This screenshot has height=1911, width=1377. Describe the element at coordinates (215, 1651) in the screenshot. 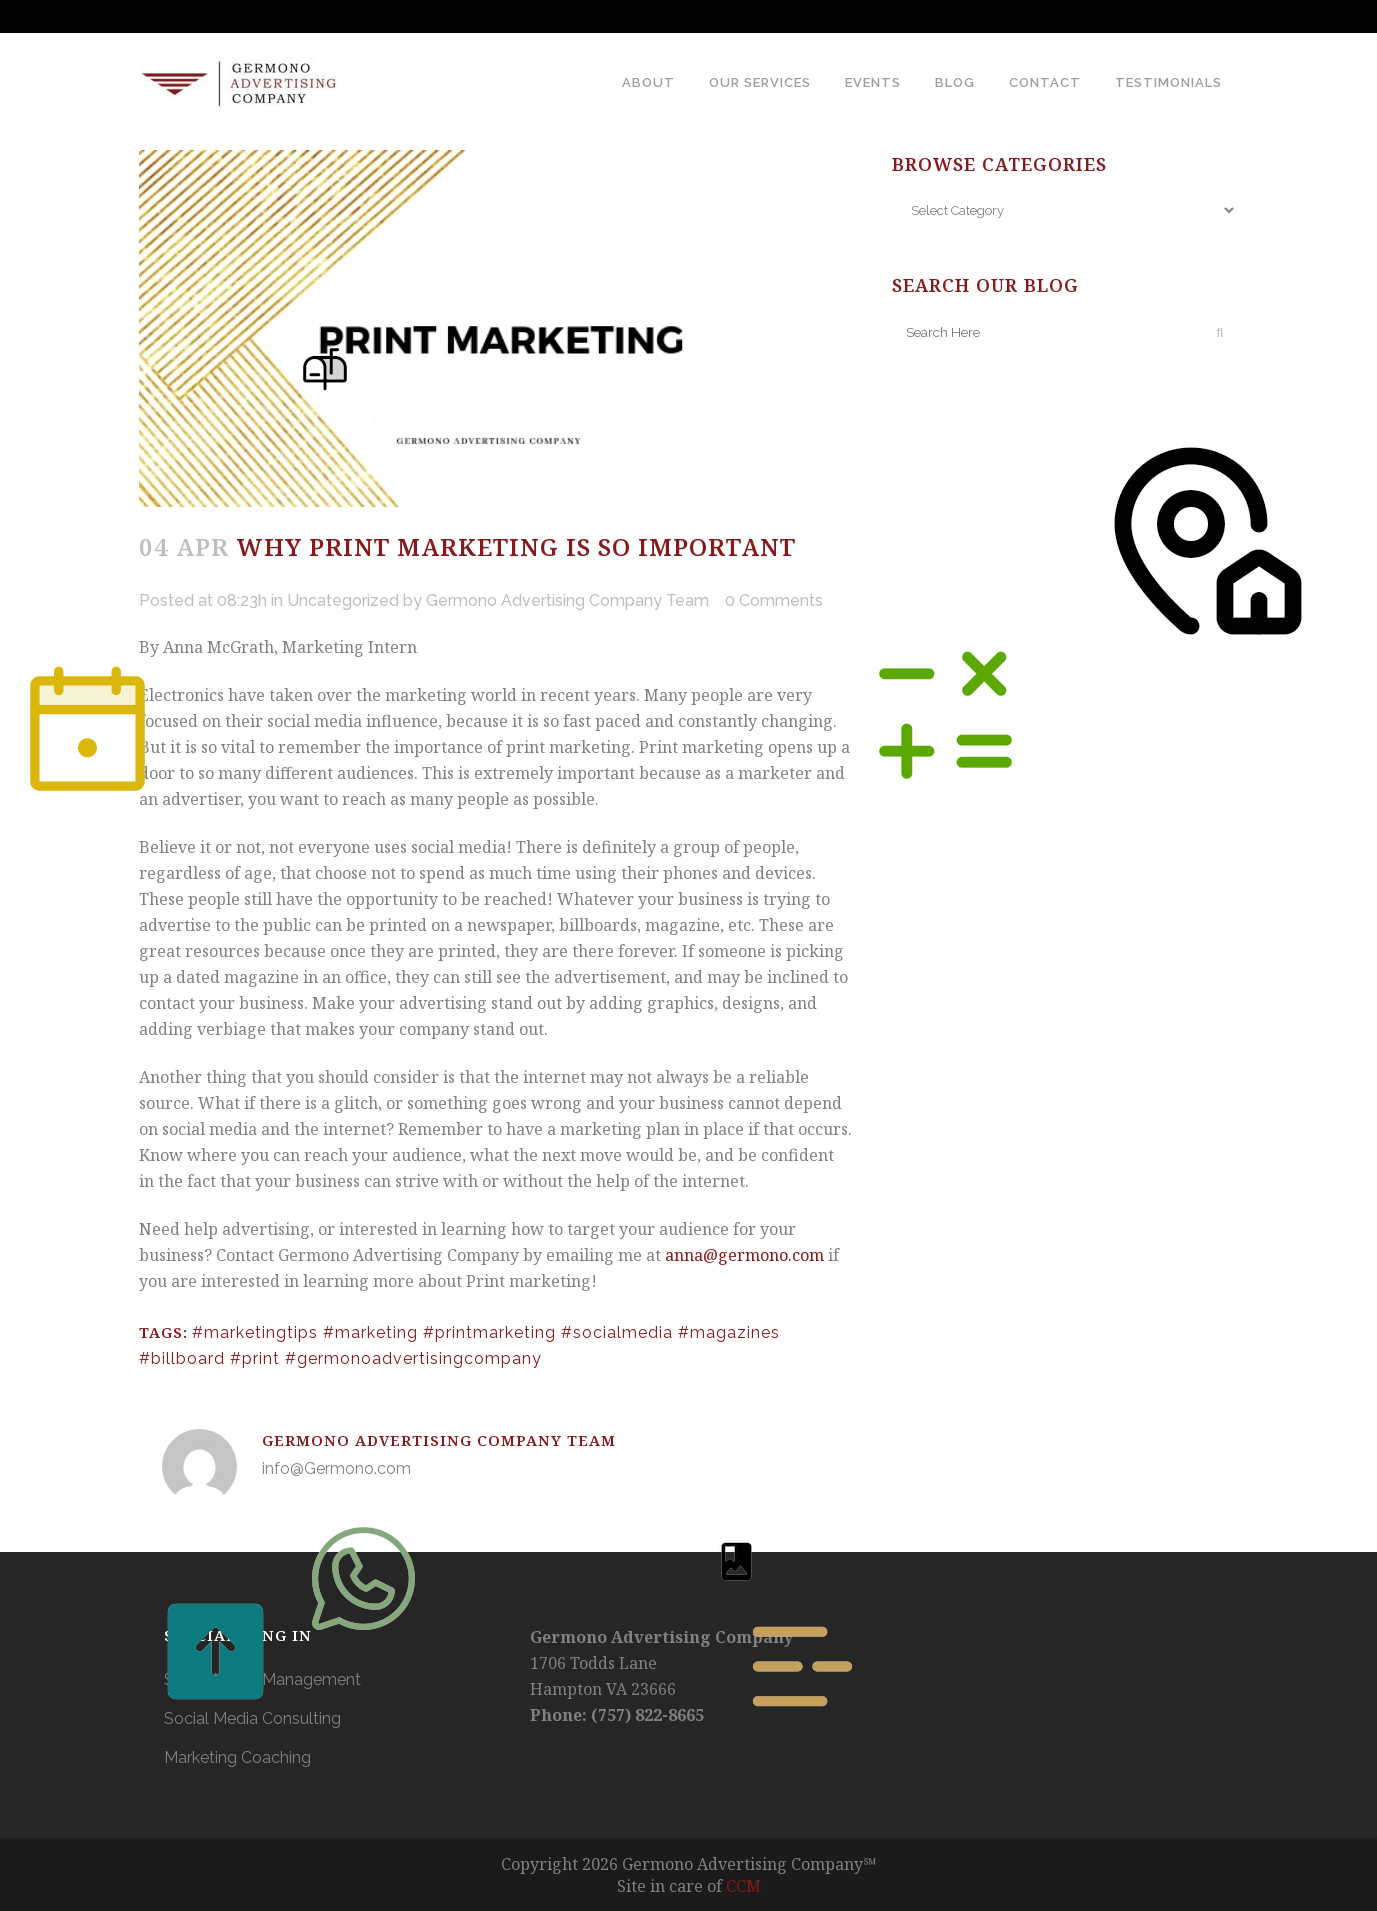

I see `upload a file or content` at that location.